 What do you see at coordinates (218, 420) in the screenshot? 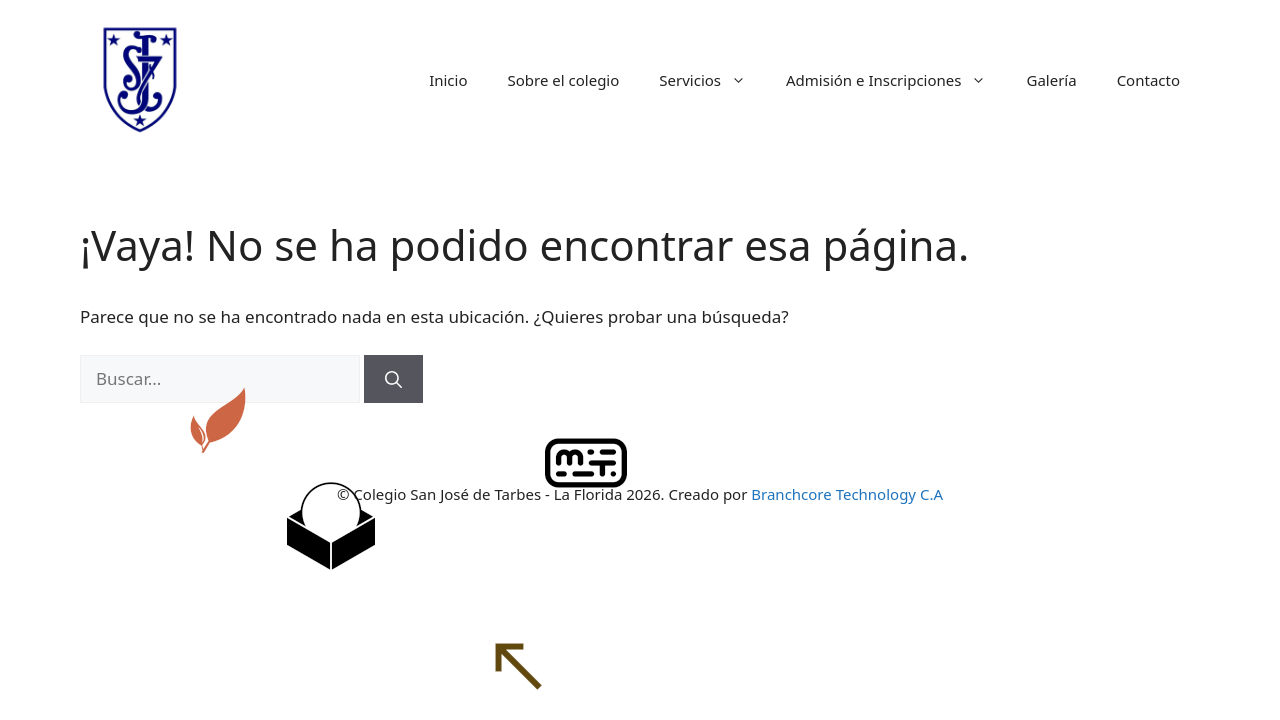
I see `open paperless-ngx document management app` at bounding box center [218, 420].